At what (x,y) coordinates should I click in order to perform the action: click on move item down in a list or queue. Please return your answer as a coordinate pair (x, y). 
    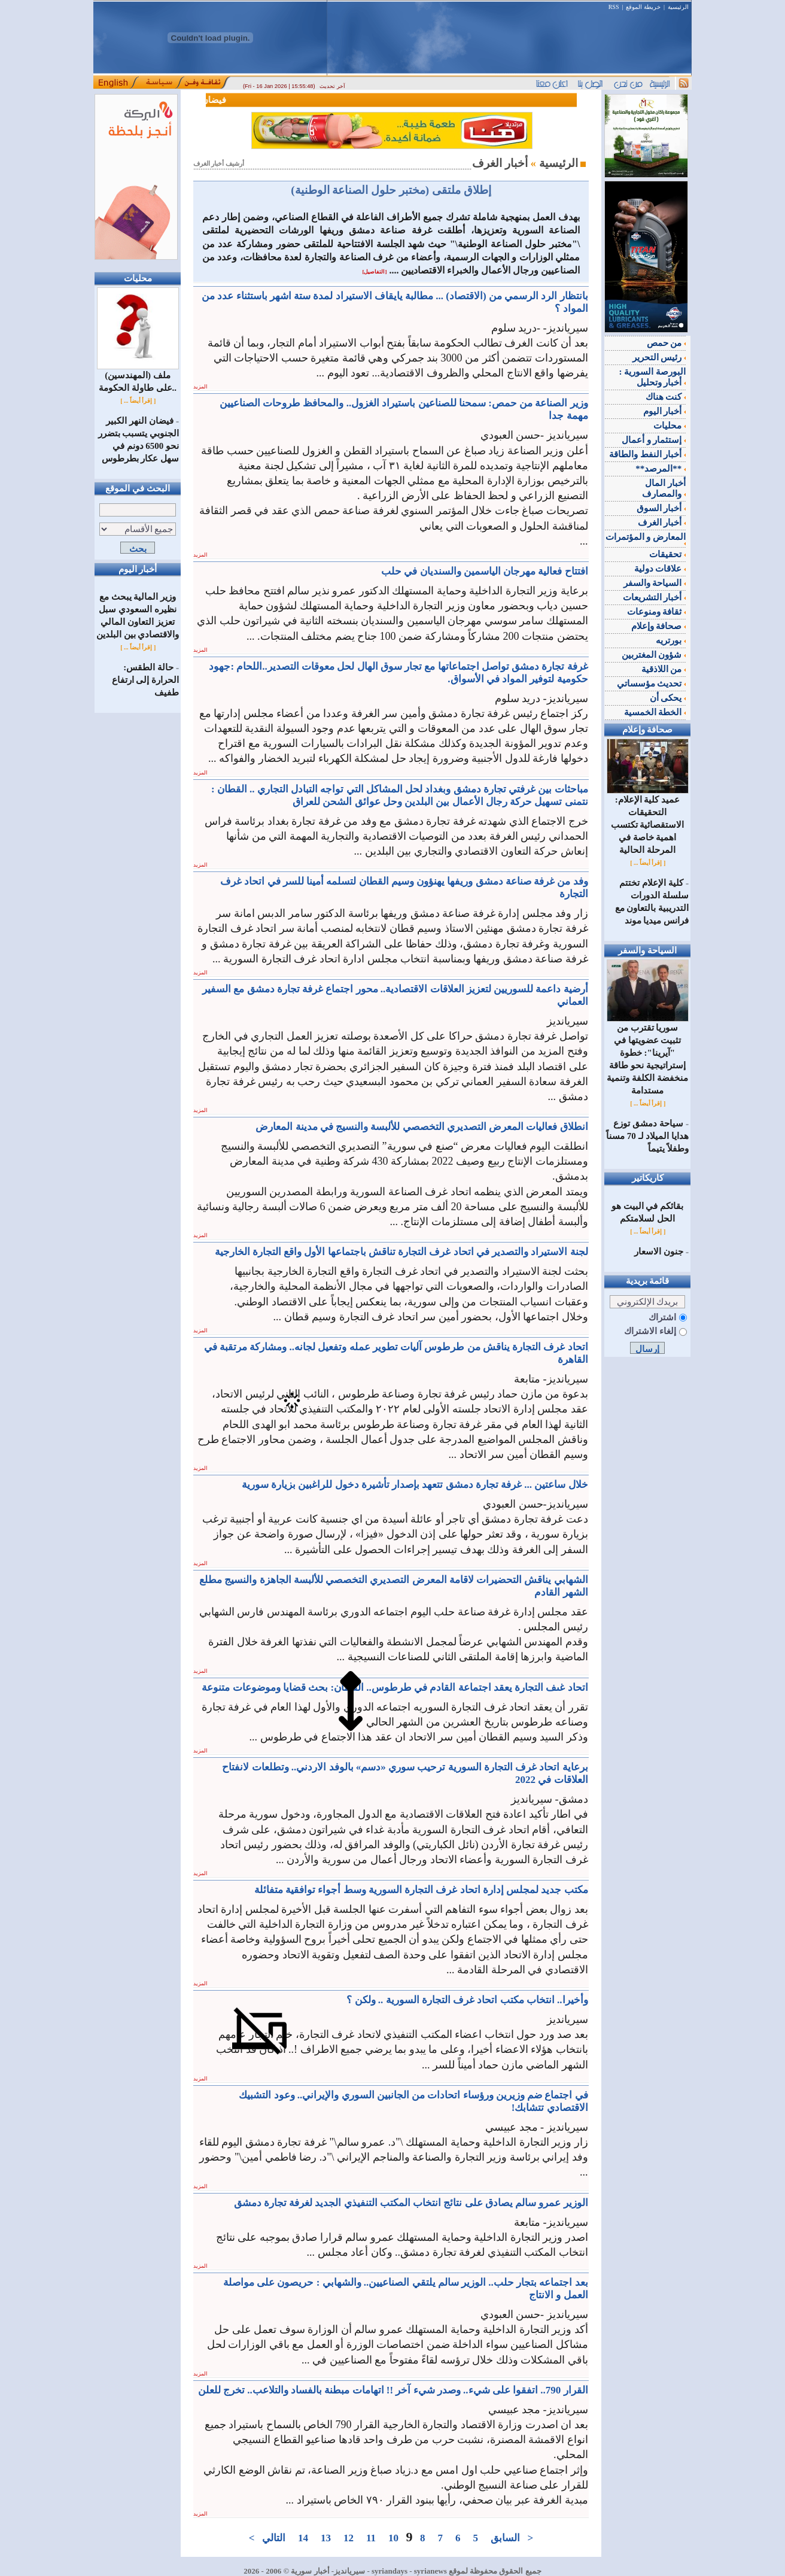
    Looking at the image, I should click on (351, 1701).